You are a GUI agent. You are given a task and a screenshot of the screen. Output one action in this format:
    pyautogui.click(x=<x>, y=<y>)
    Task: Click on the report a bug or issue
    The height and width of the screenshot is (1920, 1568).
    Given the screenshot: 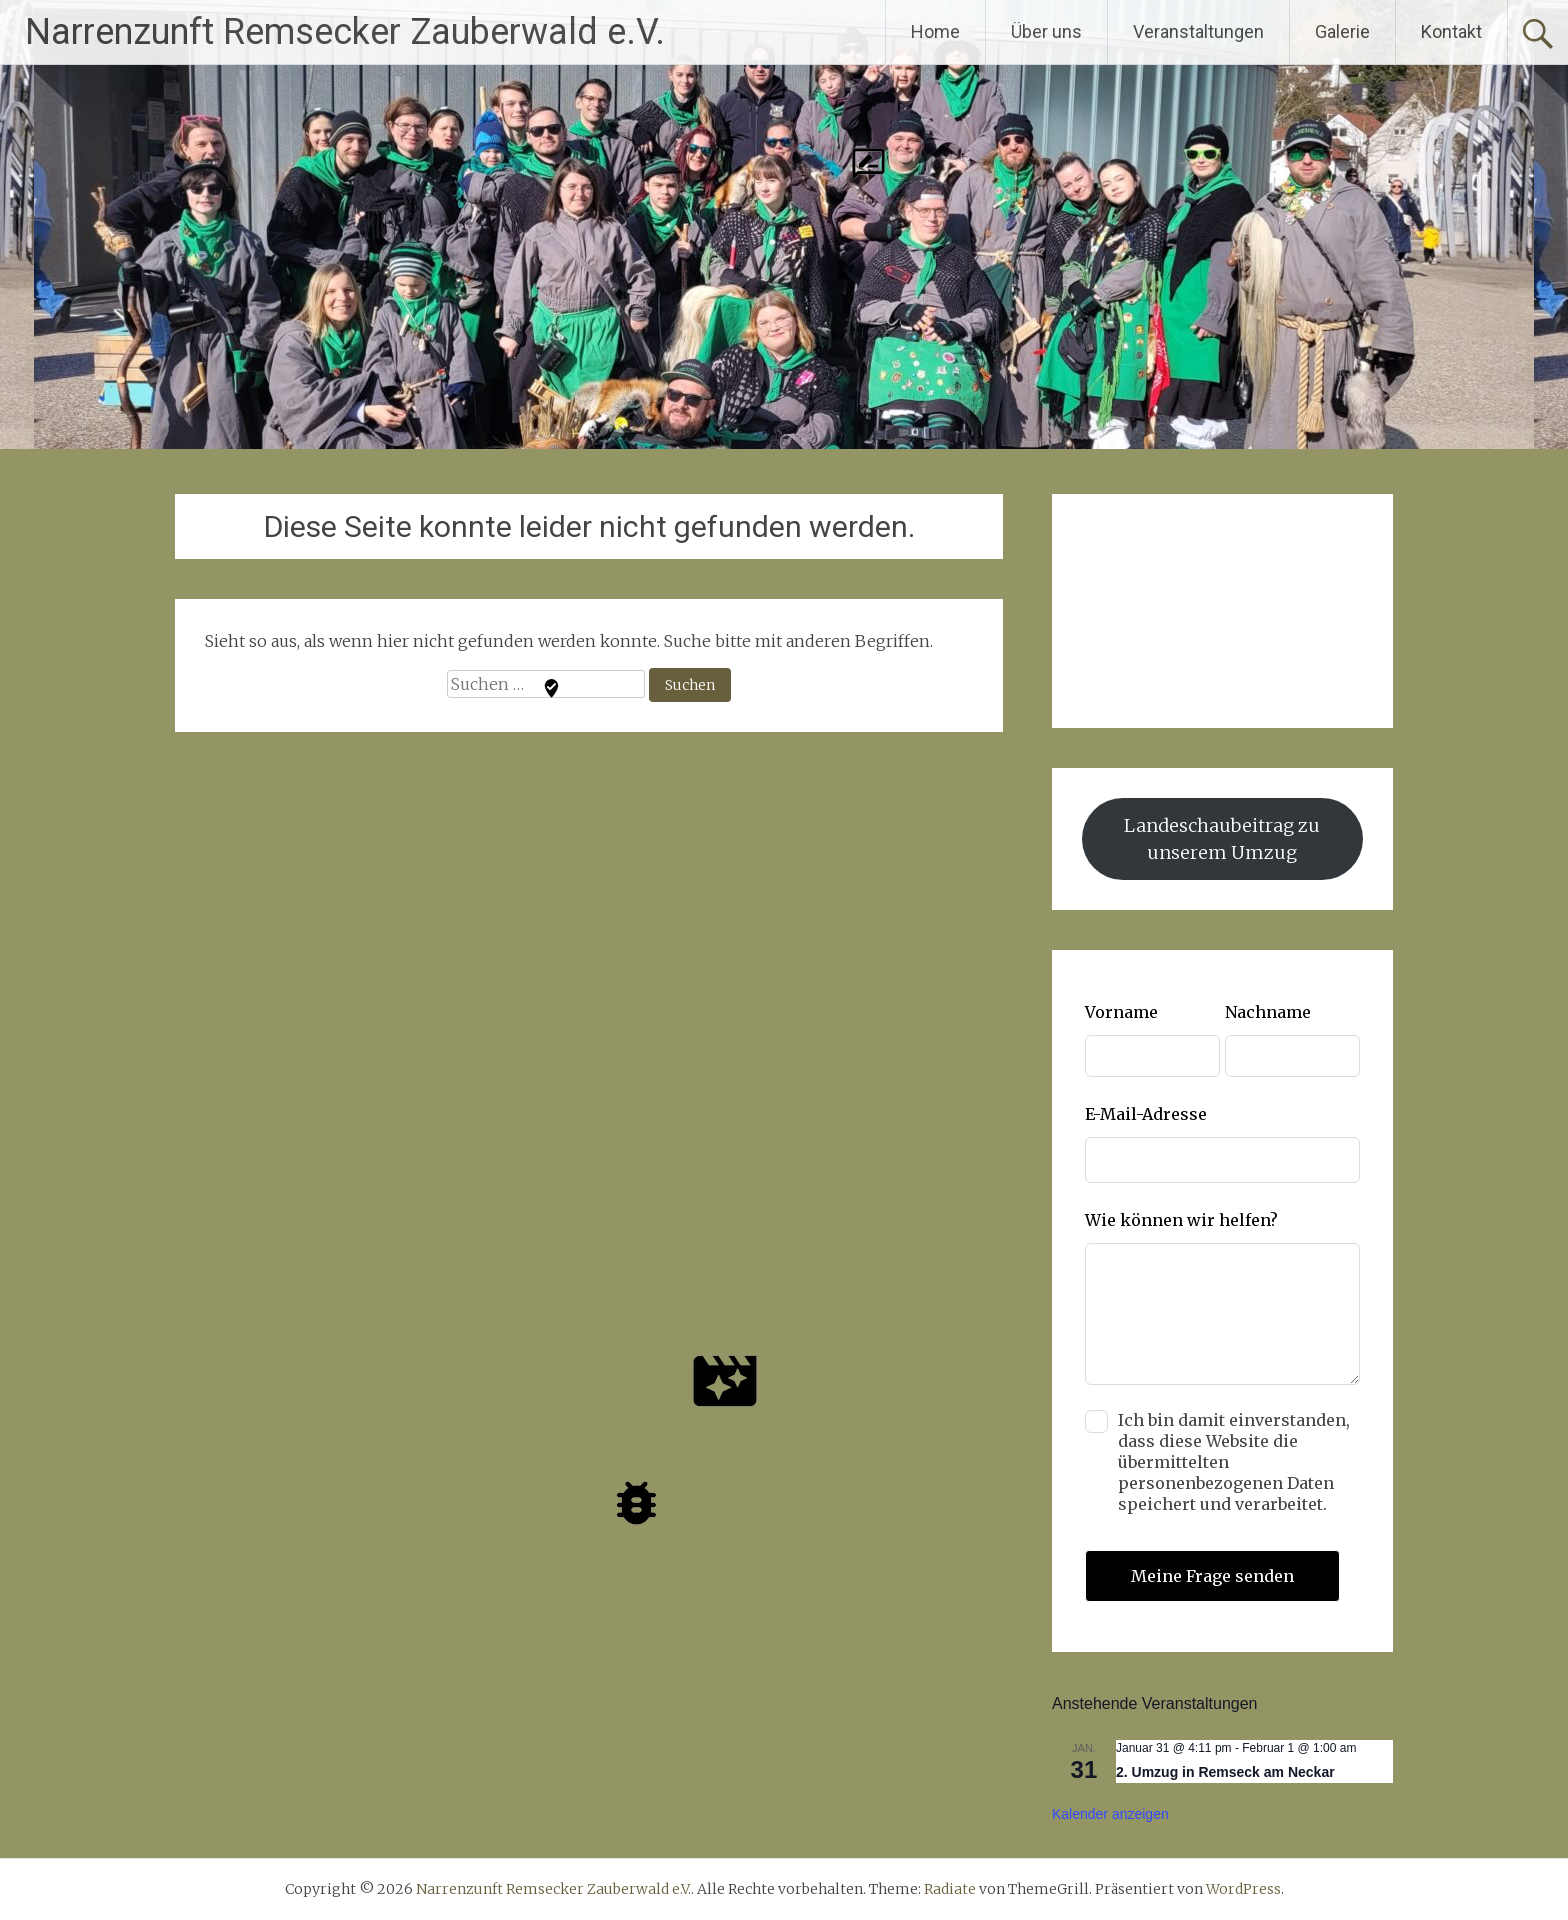 What is the action you would take?
    pyautogui.click(x=636, y=1502)
    